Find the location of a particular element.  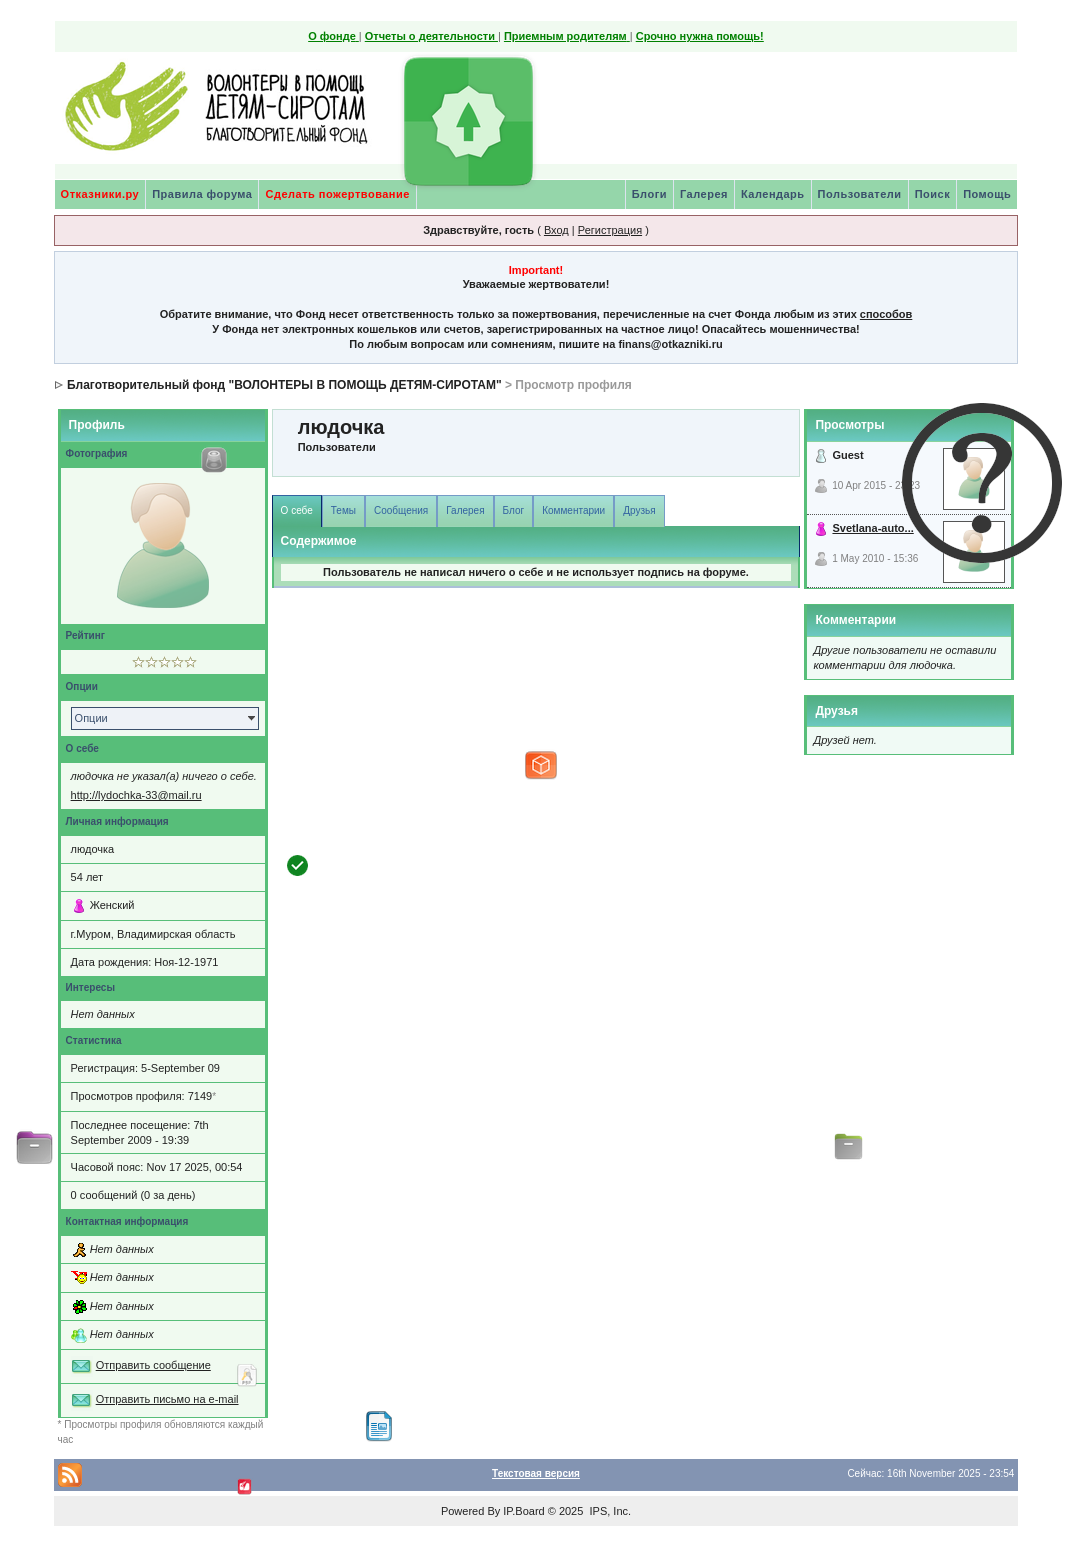

open the nautilus file manager is located at coordinates (34, 1147).